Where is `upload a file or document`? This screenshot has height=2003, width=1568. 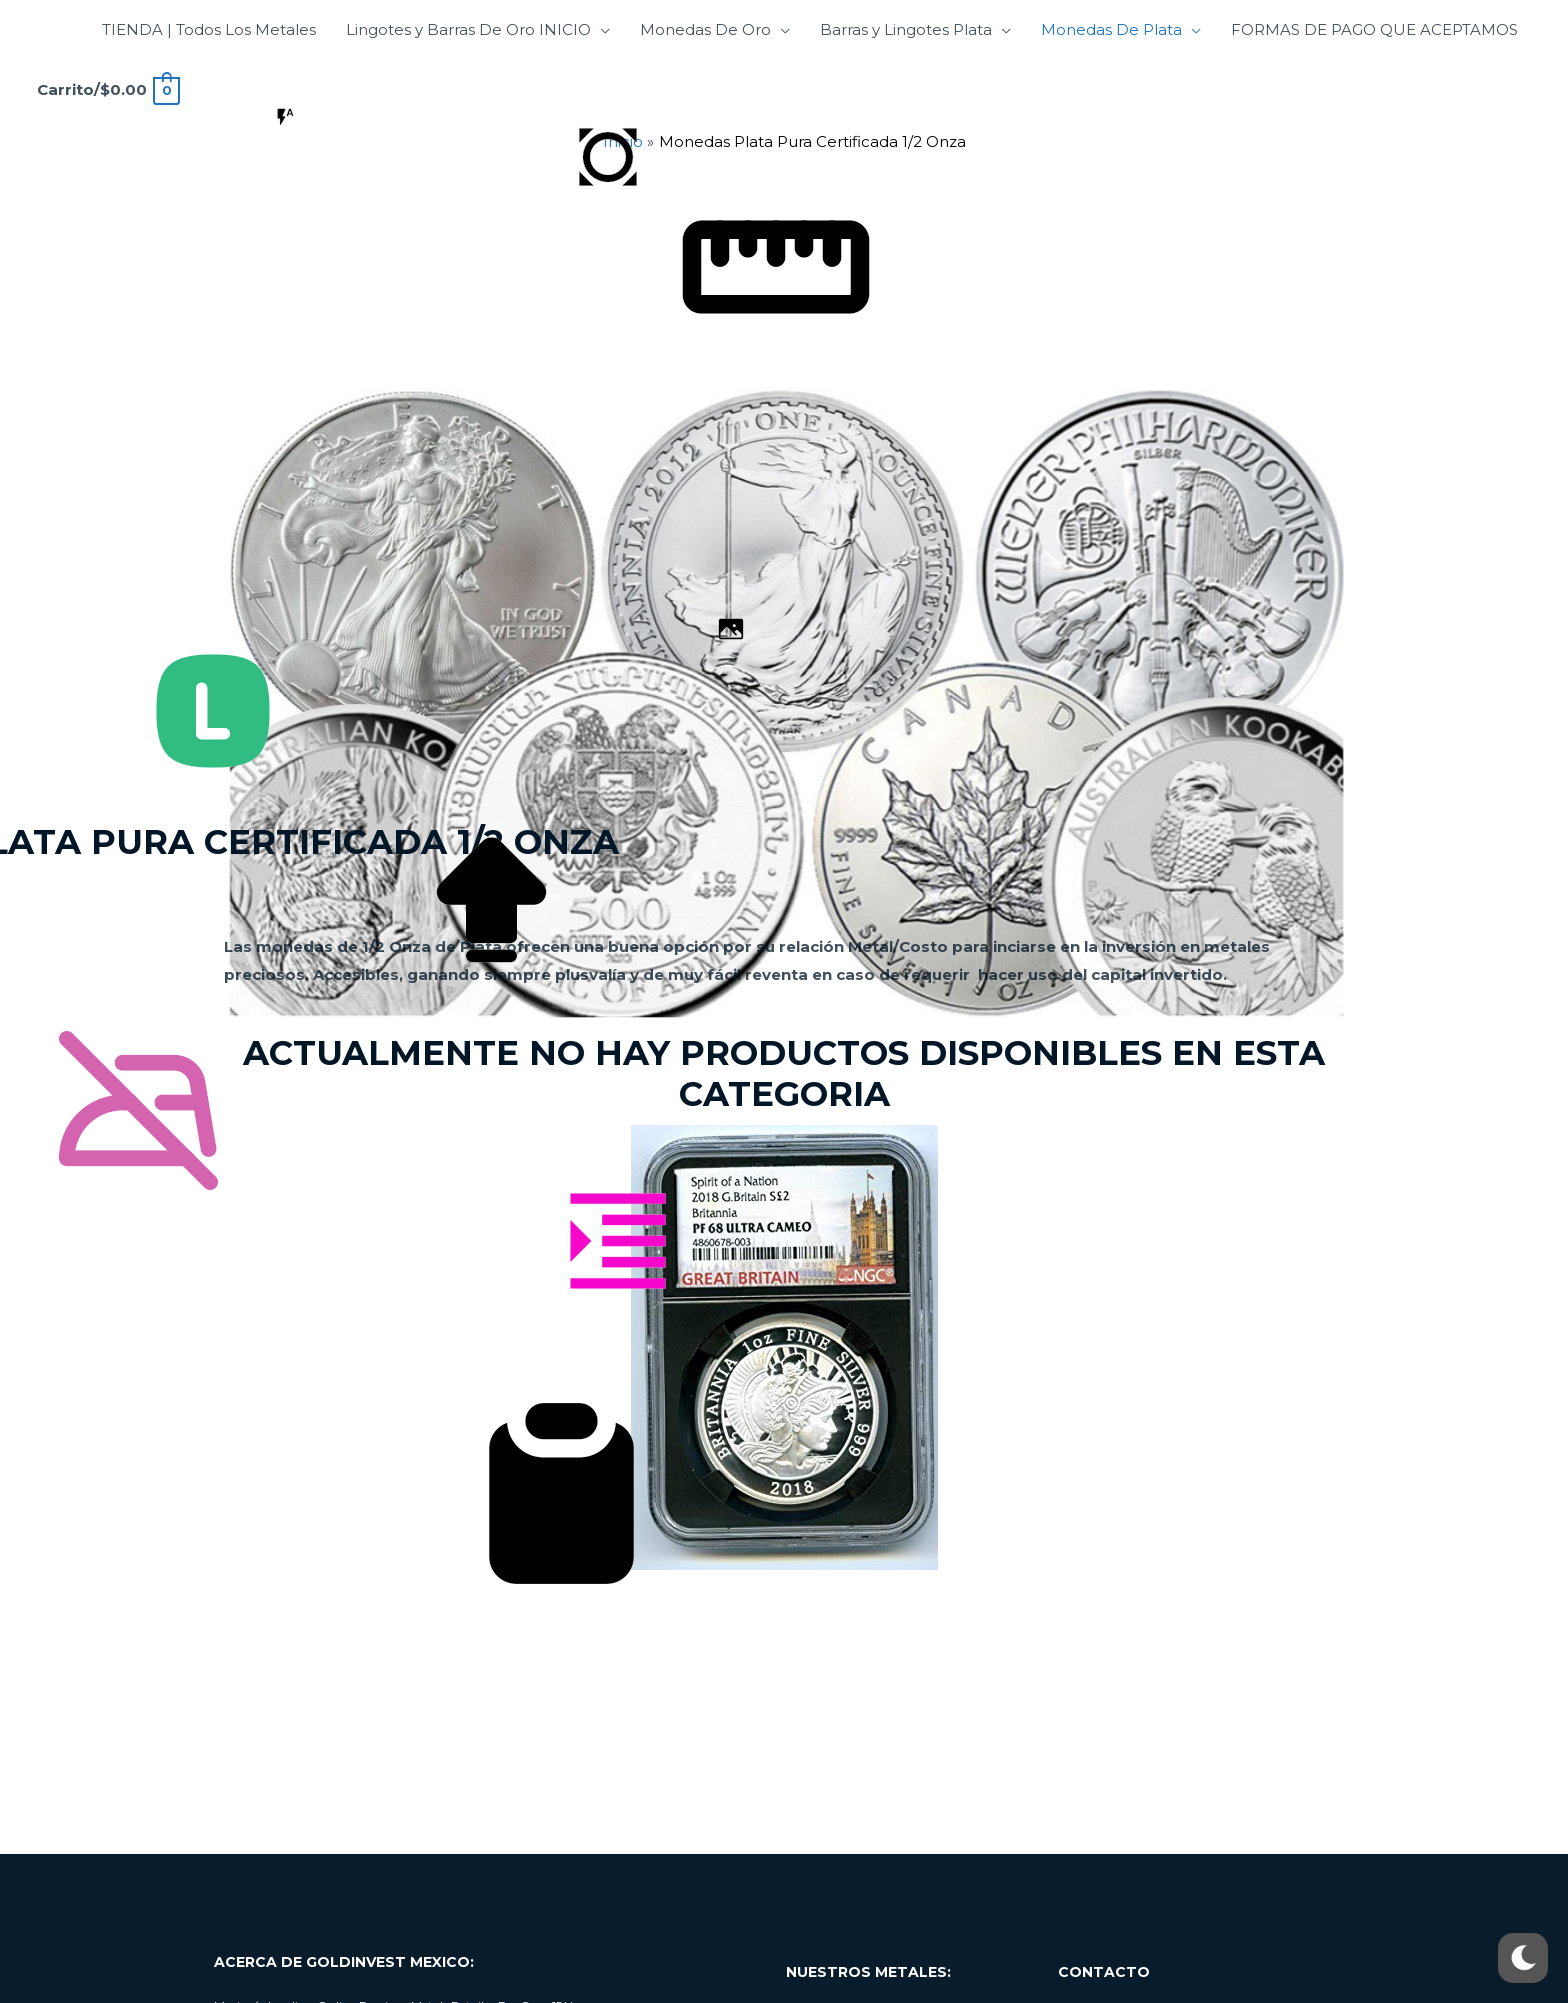
upload a file or document is located at coordinates (491, 898).